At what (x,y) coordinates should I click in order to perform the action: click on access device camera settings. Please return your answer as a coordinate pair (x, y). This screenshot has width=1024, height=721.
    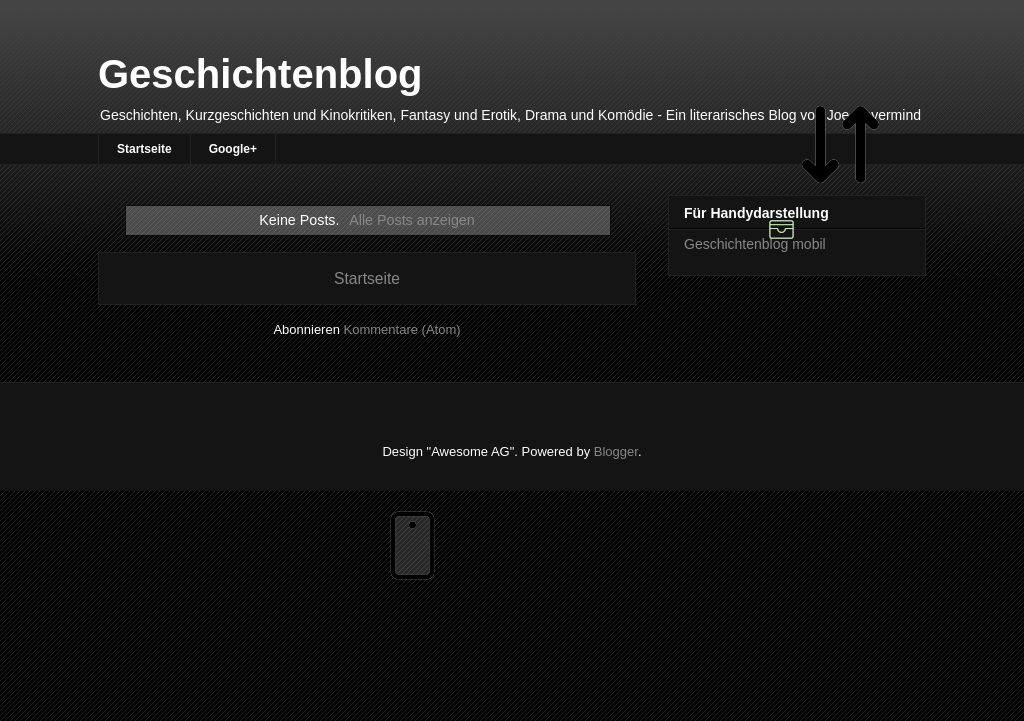
    Looking at the image, I should click on (412, 545).